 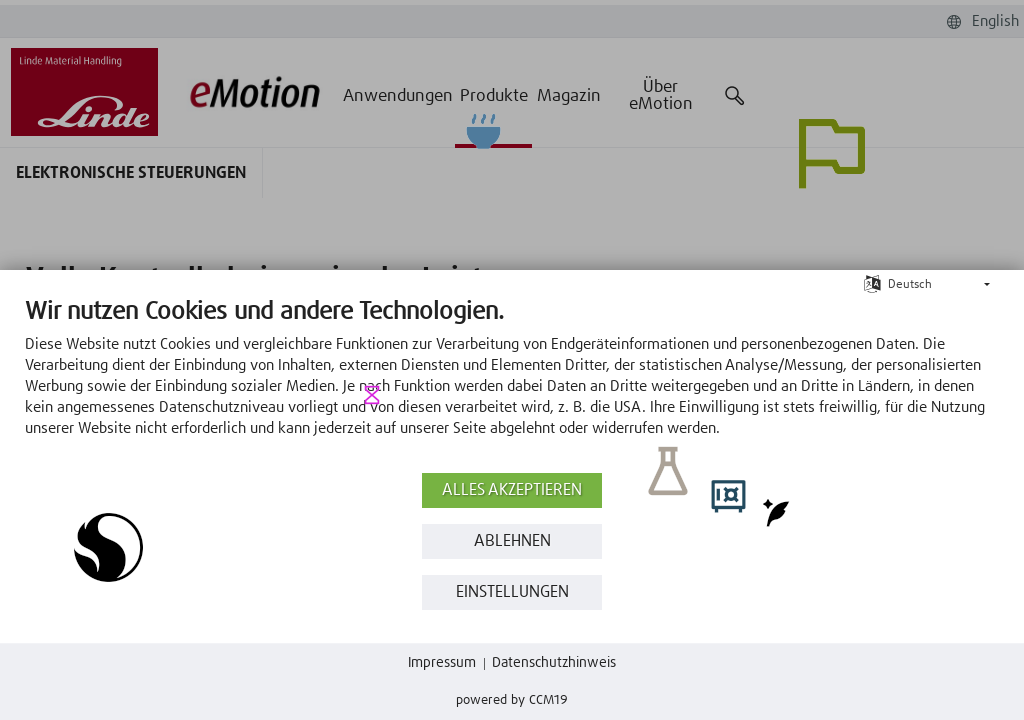 I want to click on indicates a process is in progress or loading, so click(x=372, y=395).